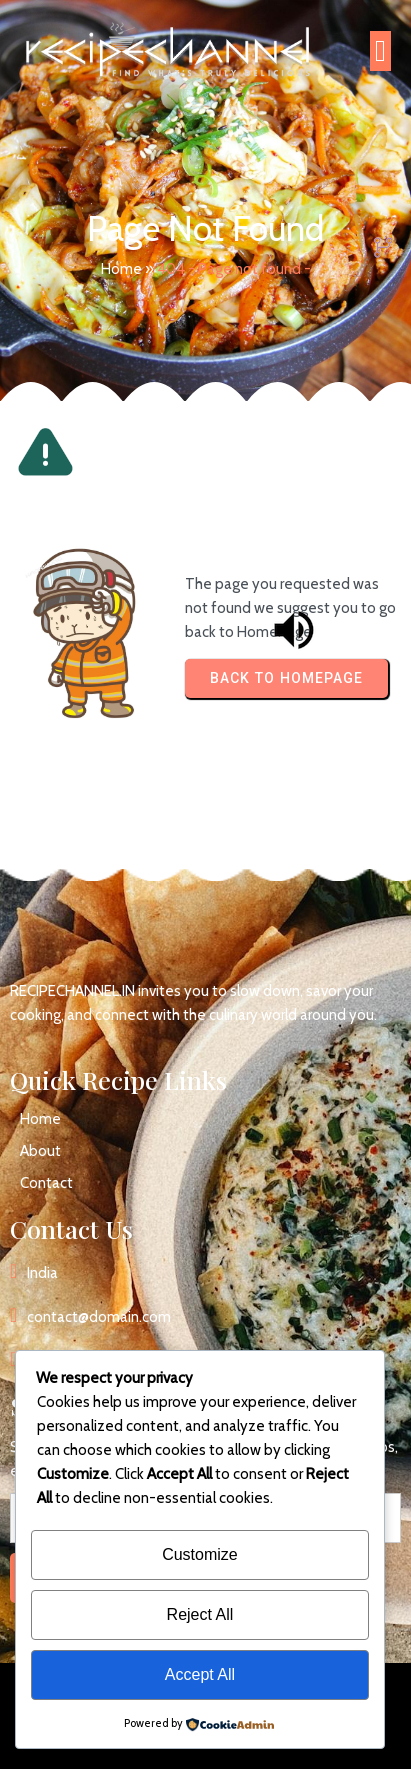 The width and height of the screenshot is (411, 1769). Describe the element at coordinates (294, 630) in the screenshot. I see `increase or unmute audio volume` at that location.